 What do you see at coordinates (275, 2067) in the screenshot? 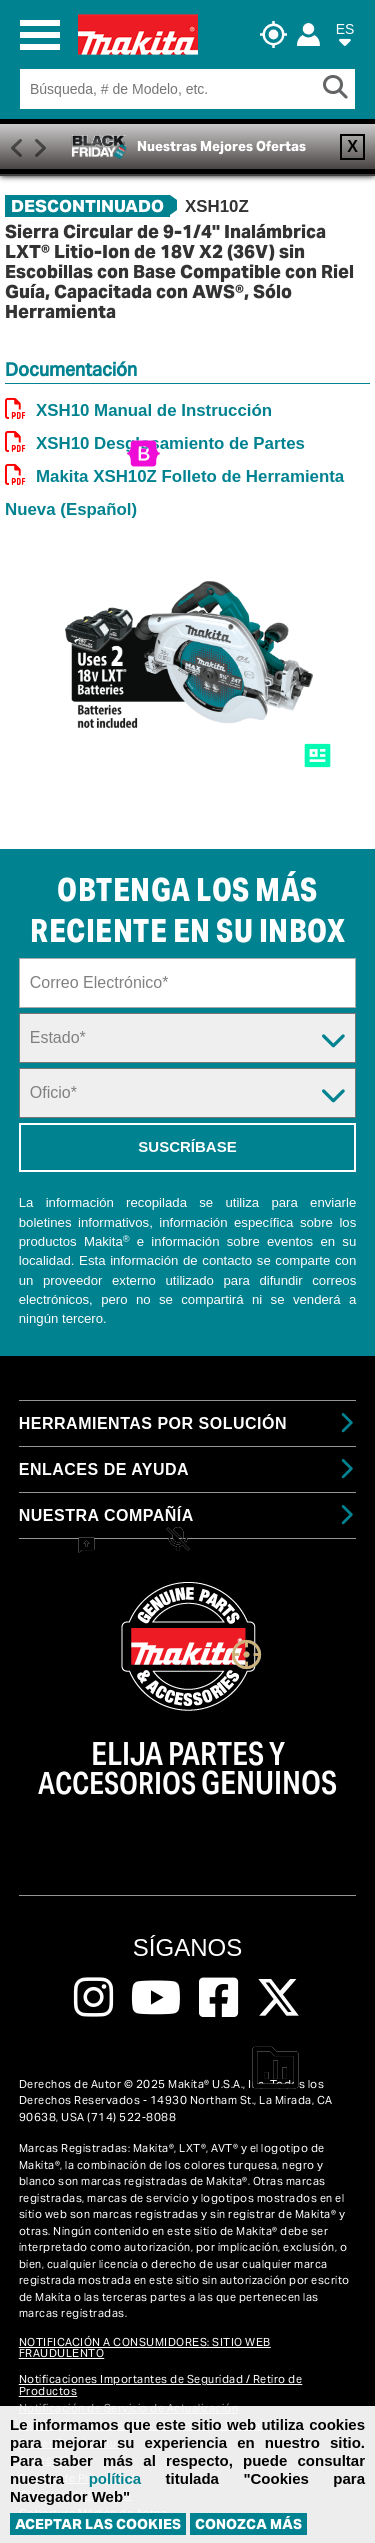
I see `open analytics or reports folder` at bounding box center [275, 2067].